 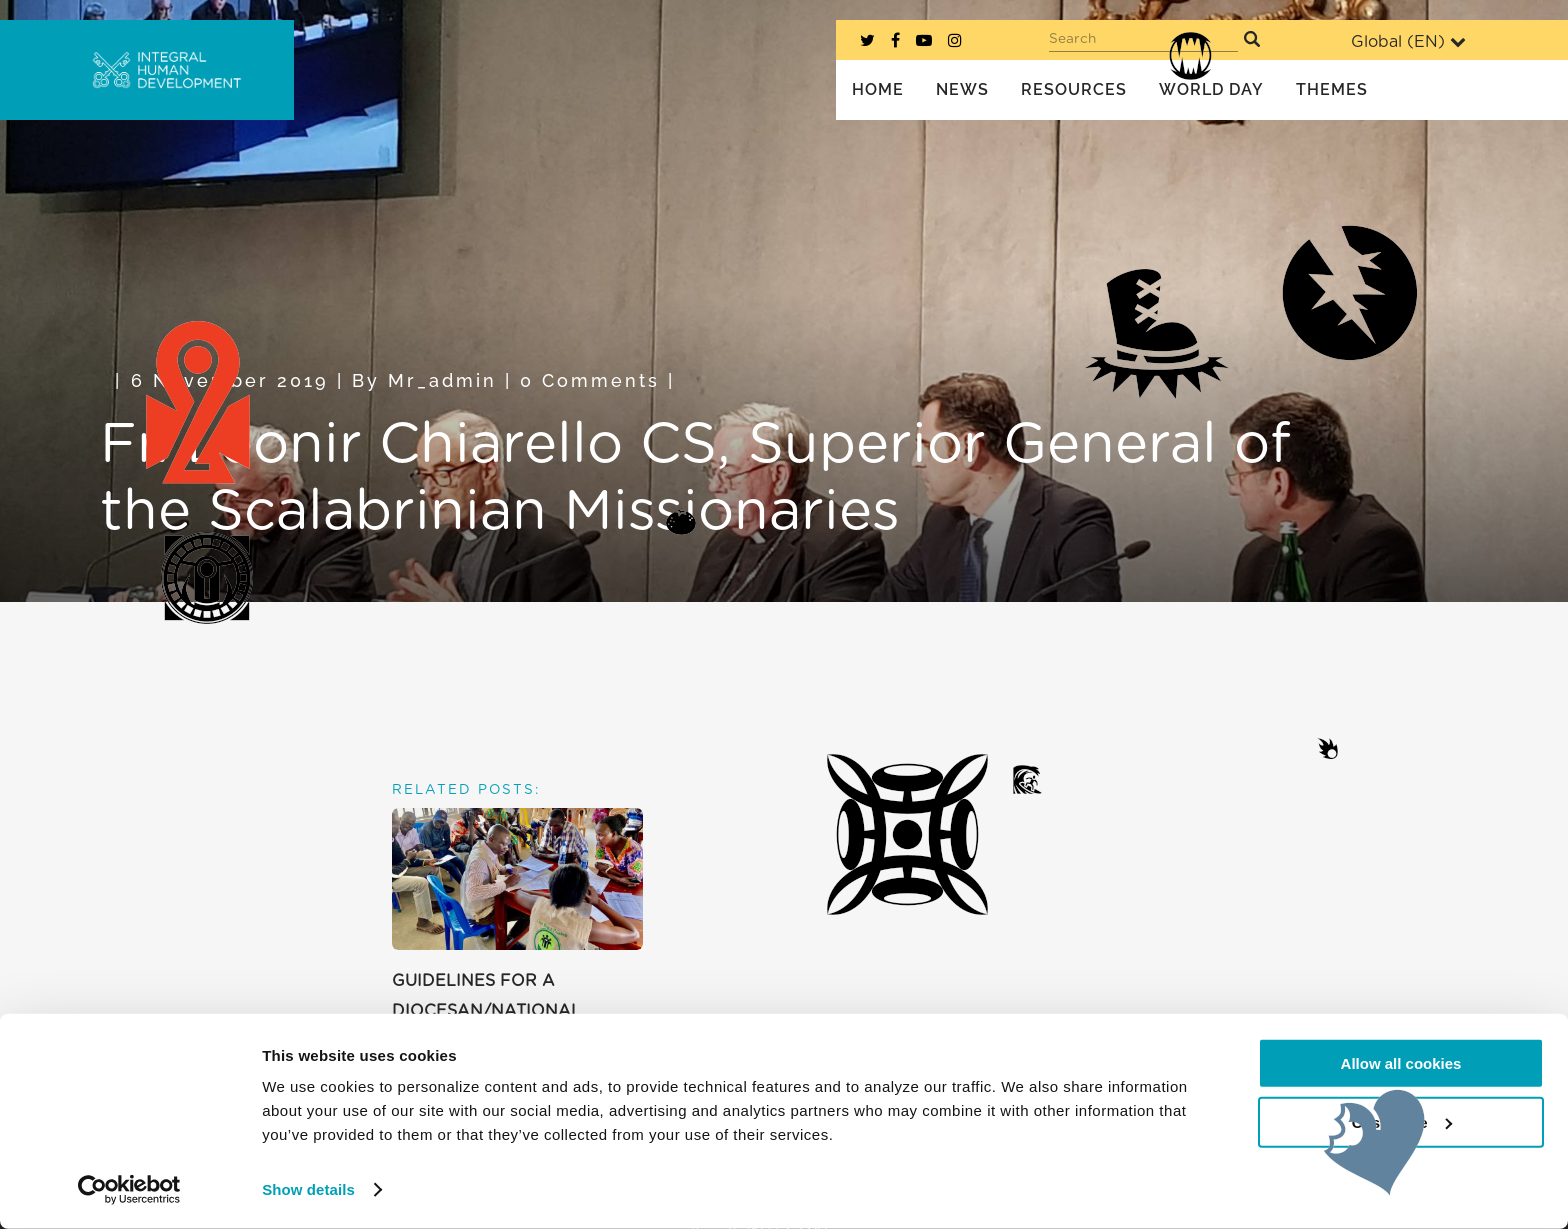 I want to click on indicates vampire or monster character class, so click(x=1190, y=56).